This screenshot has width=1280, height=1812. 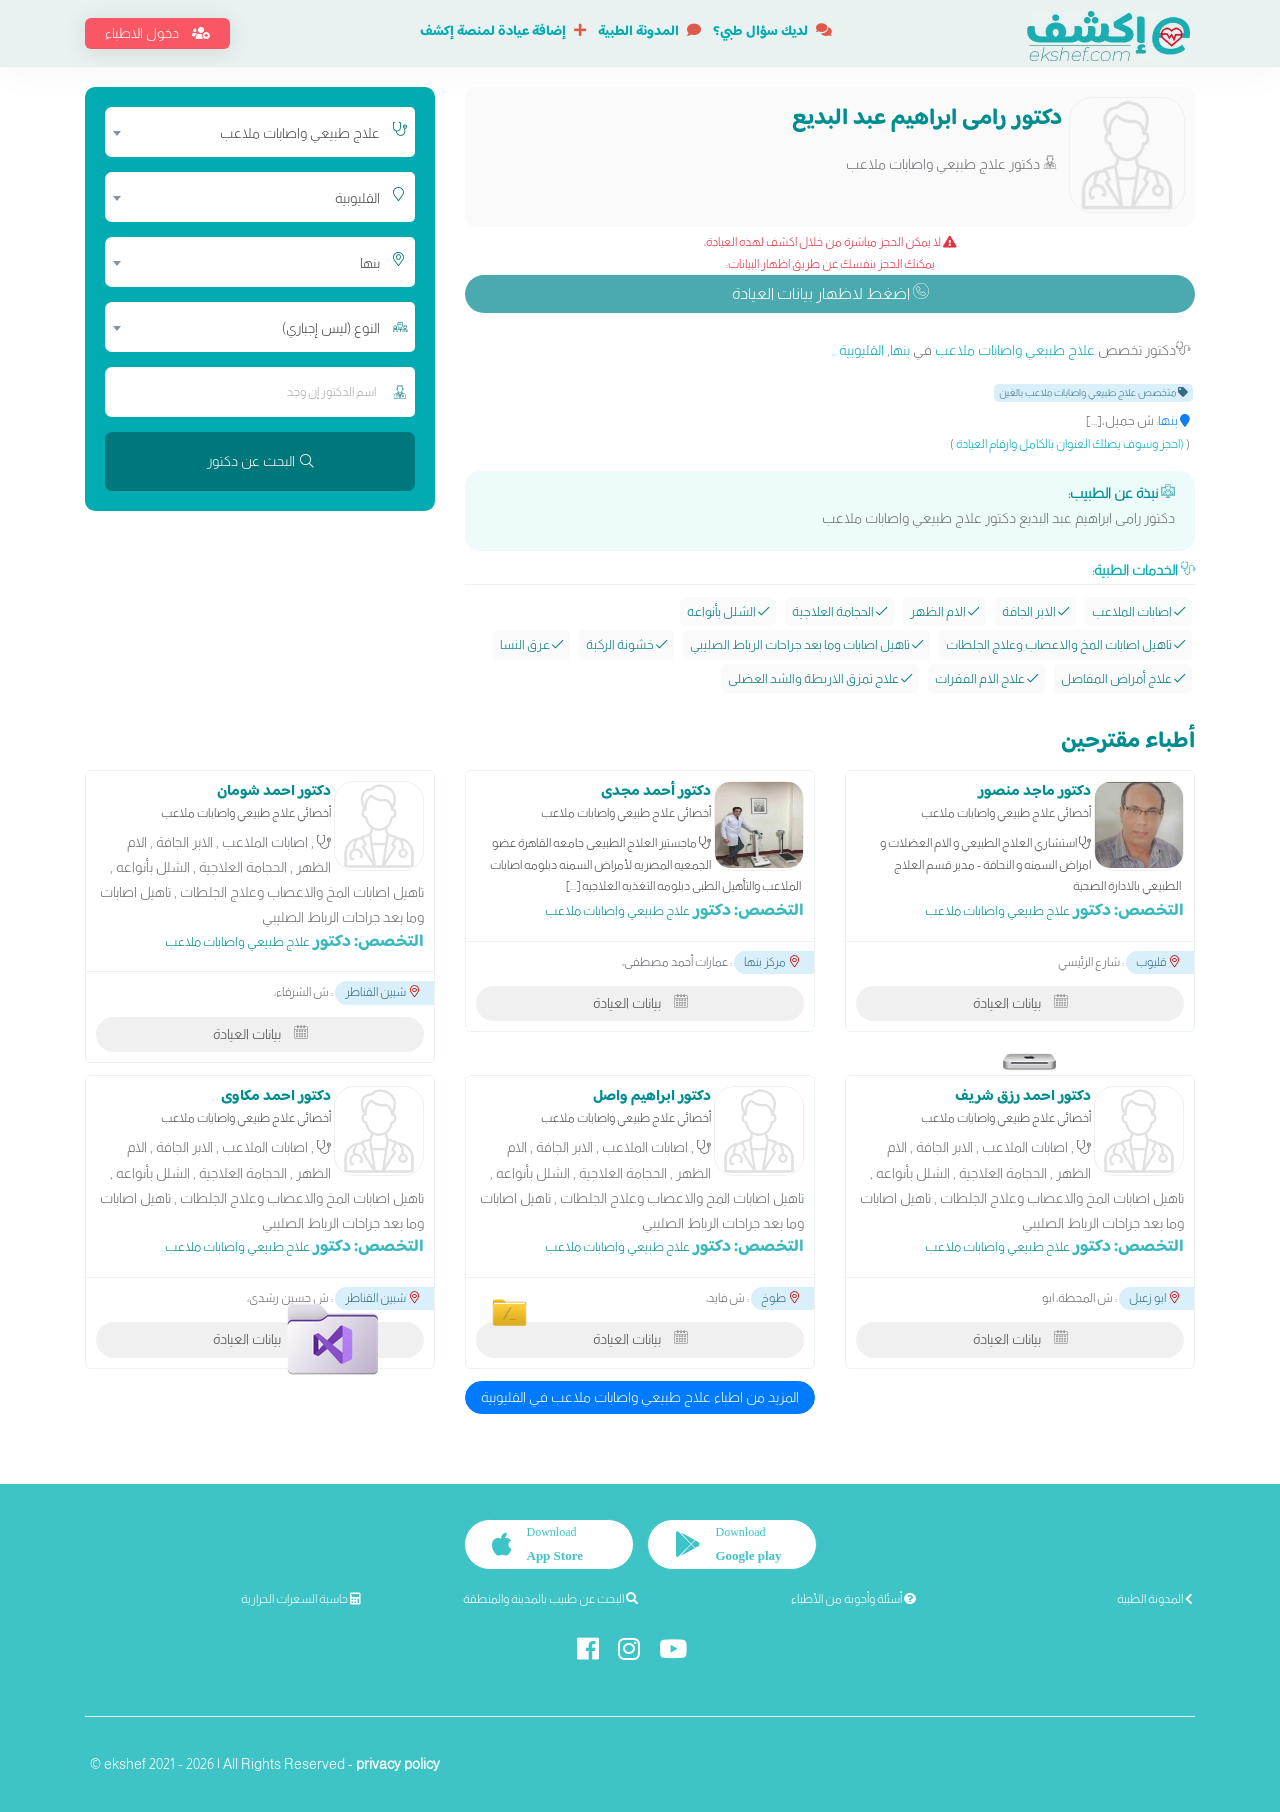 I want to click on open visual studio project files folder, so click(x=332, y=1341).